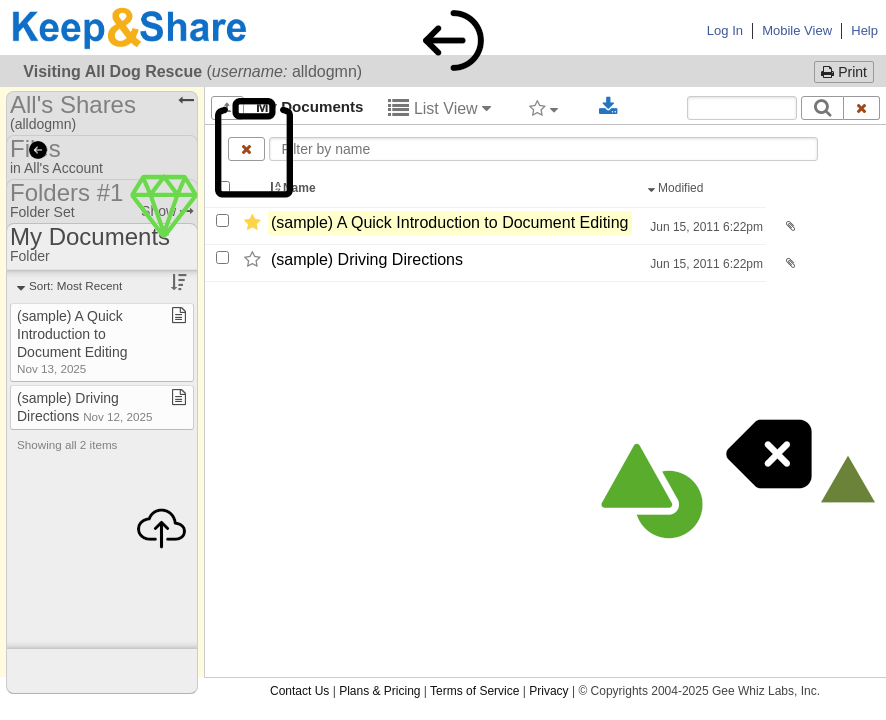 This screenshot has height=720, width=886. Describe the element at coordinates (652, 491) in the screenshot. I see `access shape tools or drawing options` at that location.